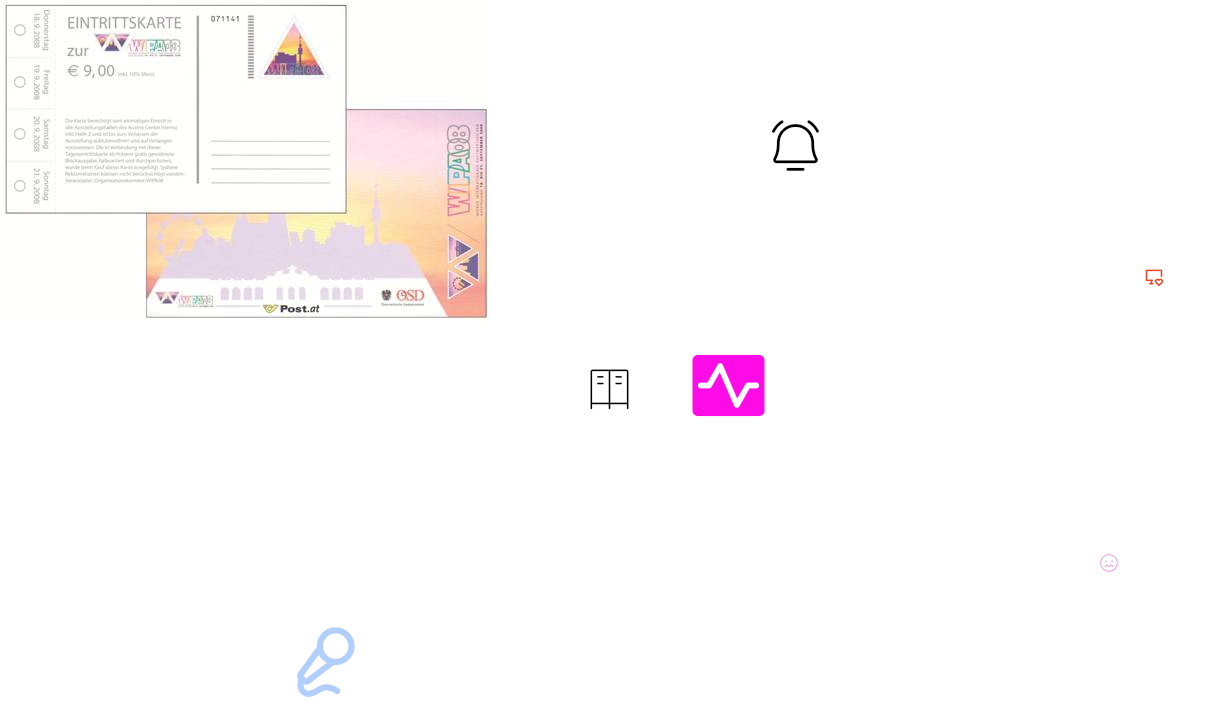  Describe the element at coordinates (795, 146) in the screenshot. I see `new notification alert` at that location.